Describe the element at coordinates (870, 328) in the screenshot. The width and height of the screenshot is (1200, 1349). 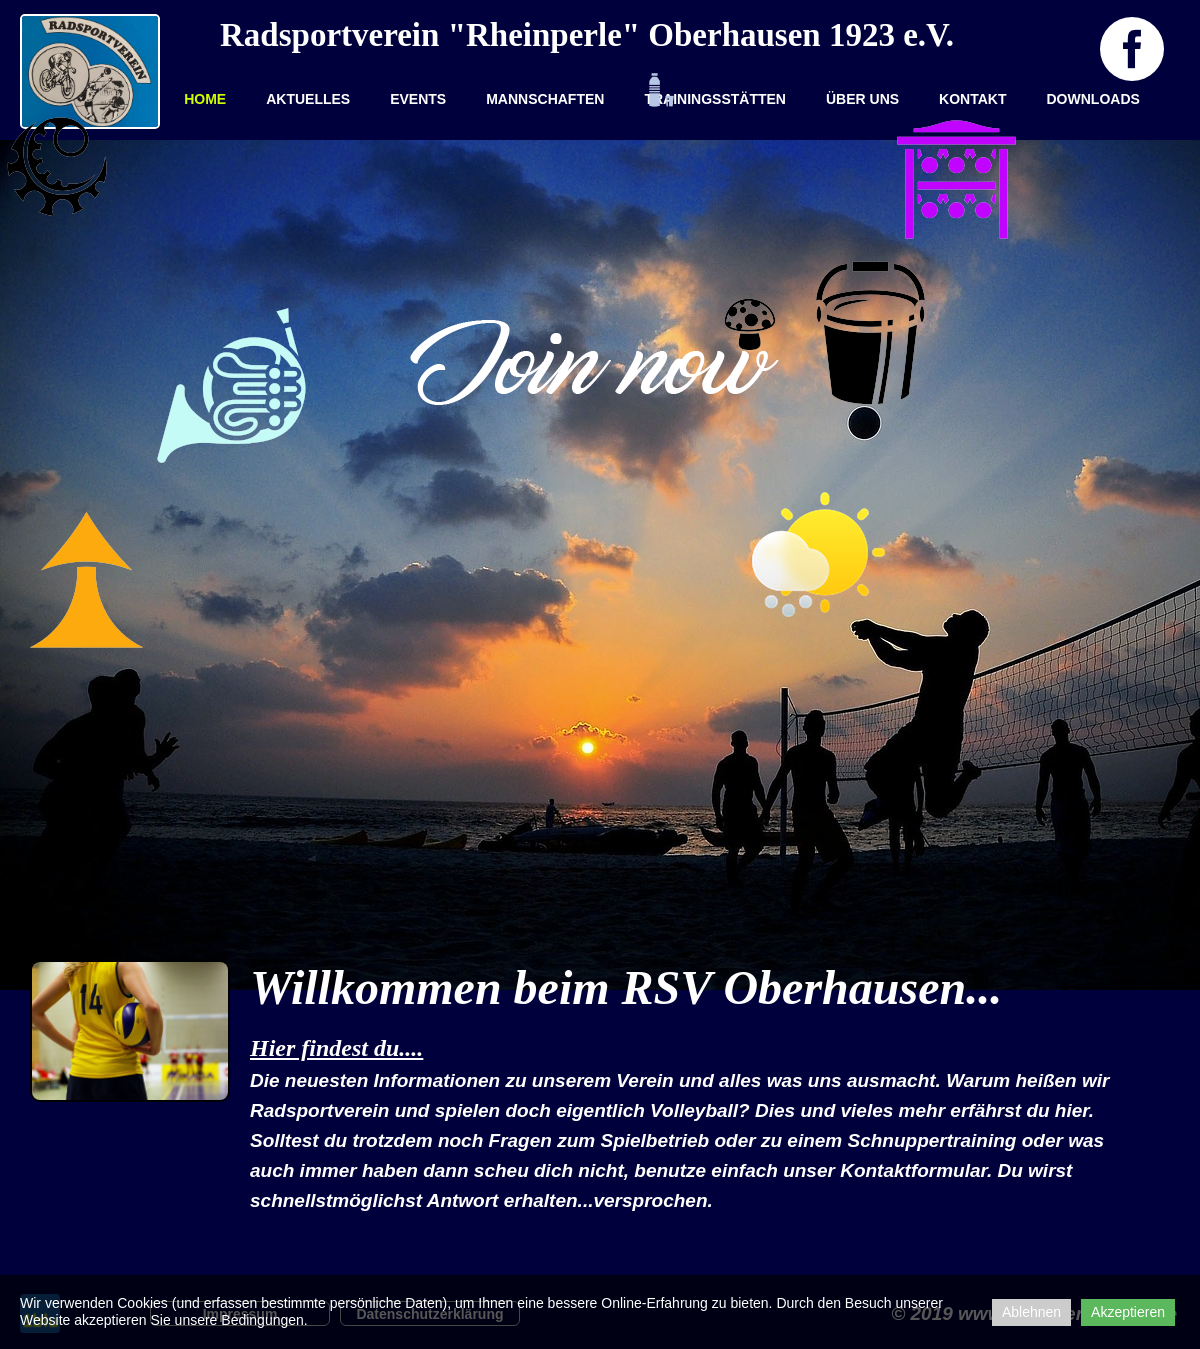
I see `a bucket or container item in game inventory` at that location.